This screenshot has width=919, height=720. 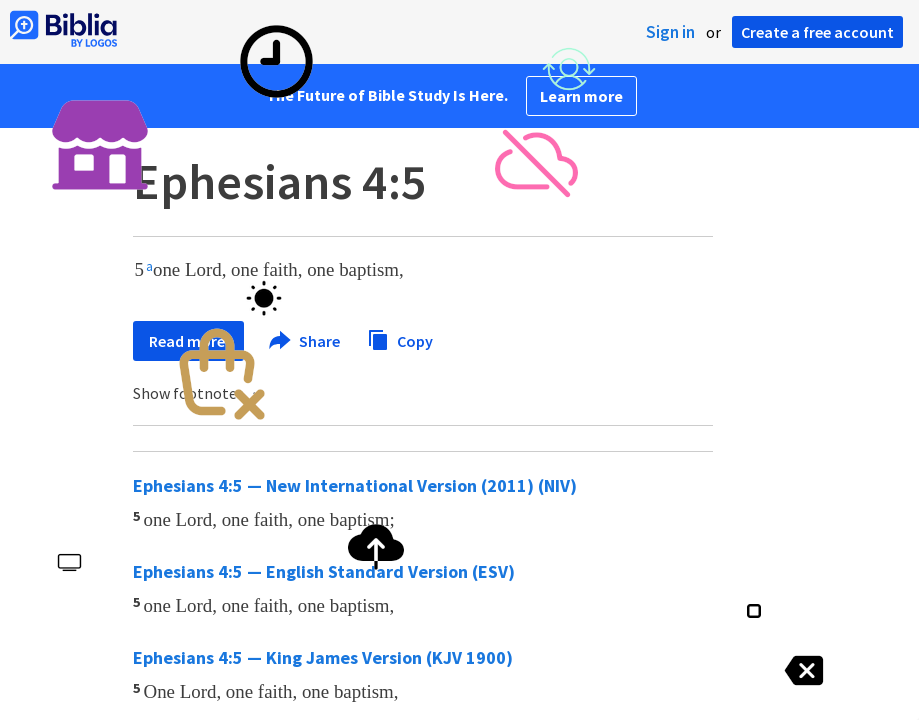 I want to click on view current time, so click(x=276, y=61).